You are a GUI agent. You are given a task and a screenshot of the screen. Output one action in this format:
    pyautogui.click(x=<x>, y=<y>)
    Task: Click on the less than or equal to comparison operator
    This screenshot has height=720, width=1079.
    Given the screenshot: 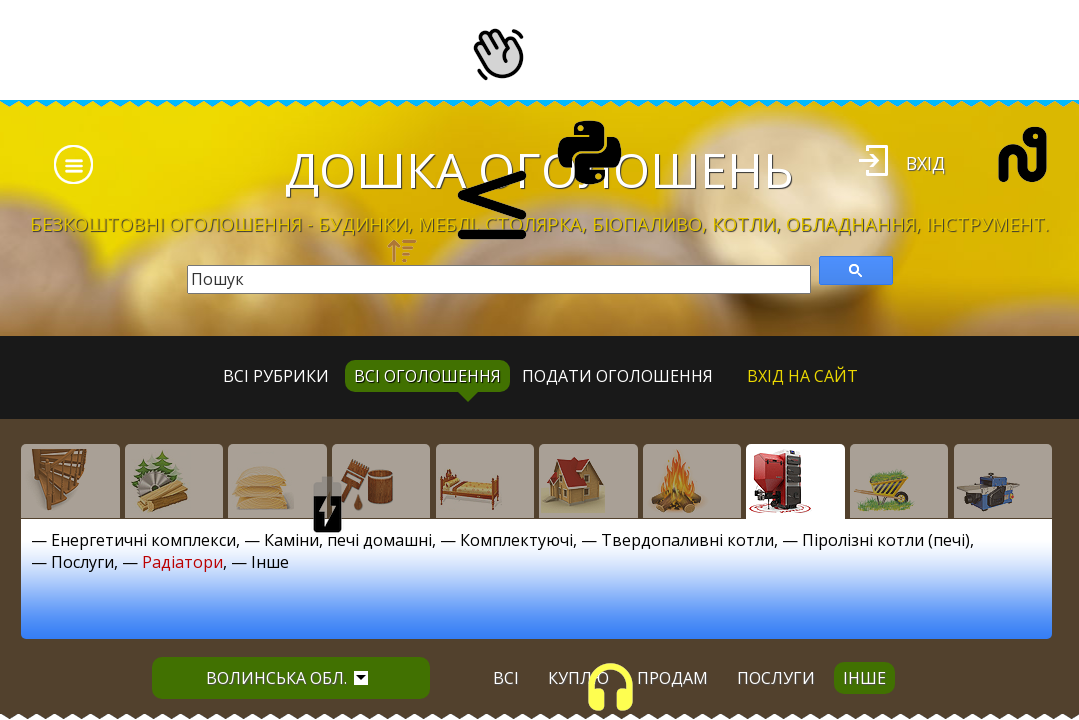 What is the action you would take?
    pyautogui.click(x=492, y=205)
    